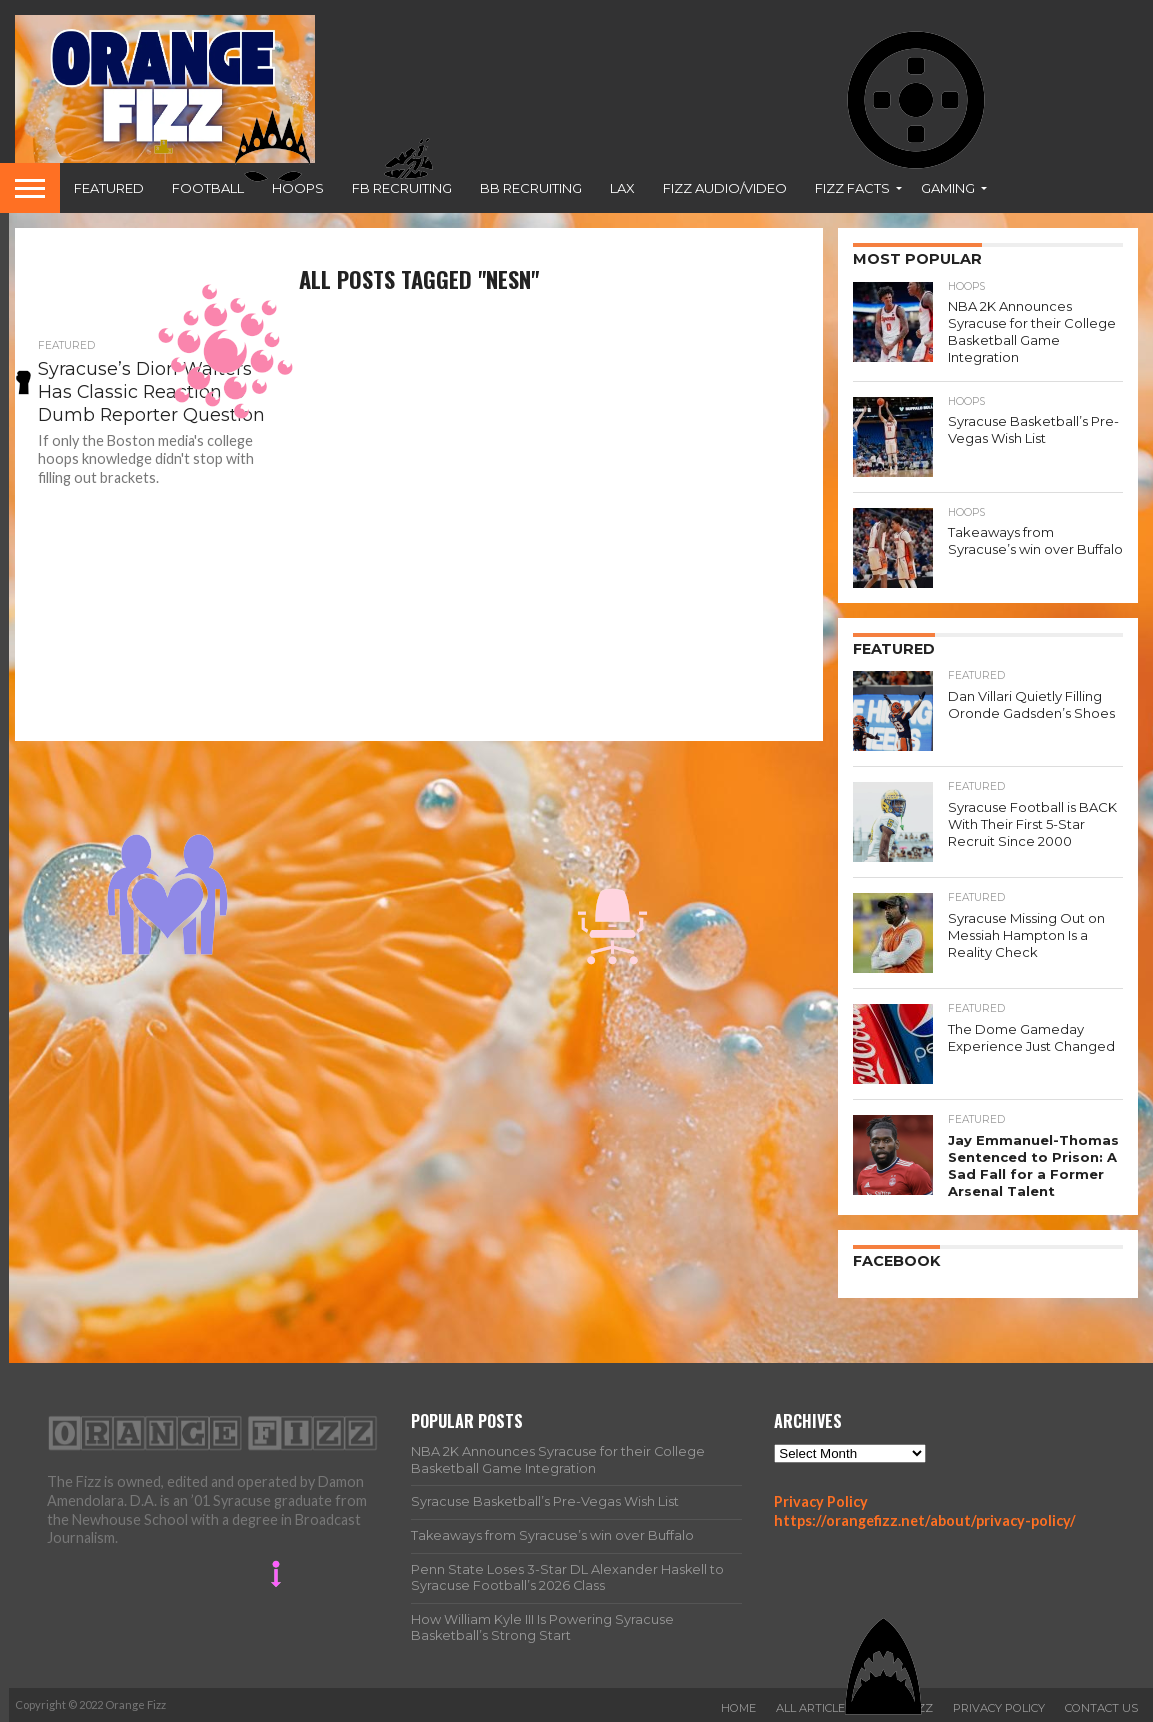 The image size is (1153, 1722). What do you see at coordinates (273, 148) in the screenshot?
I see `indicates premium or VIP membership status` at bounding box center [273, 148].